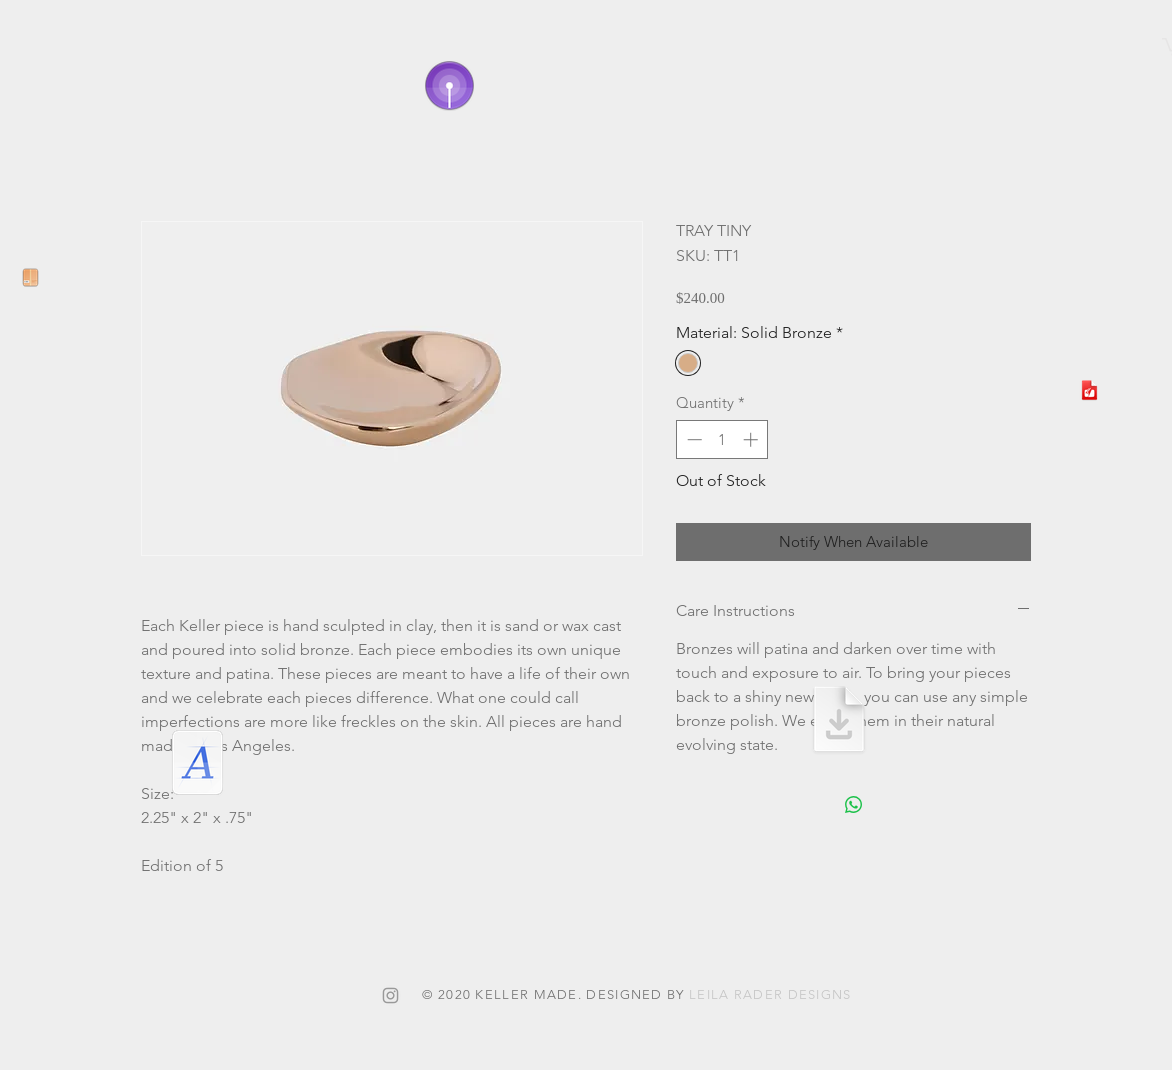 This screenshot has width=1172, height=1070. Describe the element at coordinates (839, 720) in the screenshot. I see `download or install a text-based configuration file` at that location.